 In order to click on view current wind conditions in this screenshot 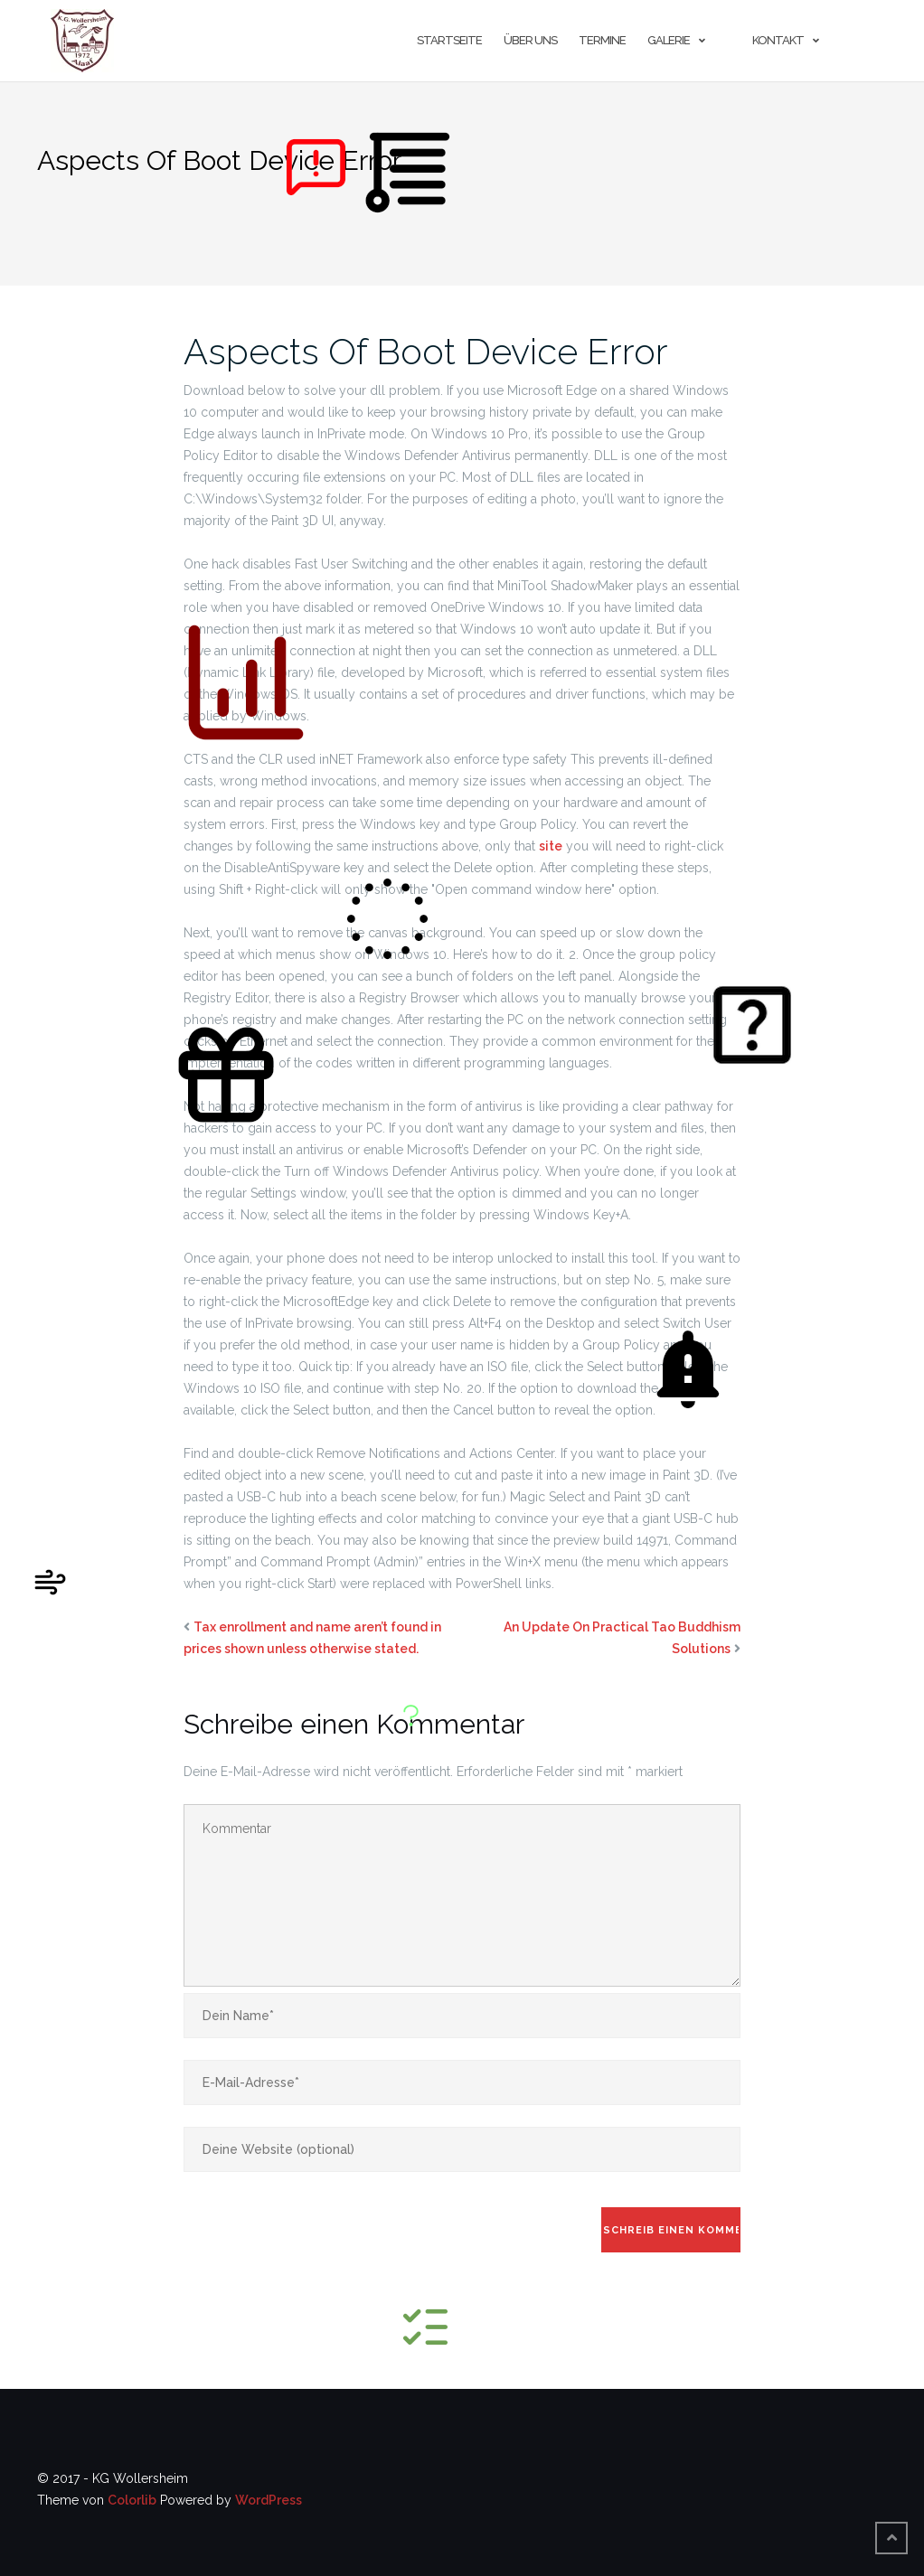, I will do `click(50, 1582)`.